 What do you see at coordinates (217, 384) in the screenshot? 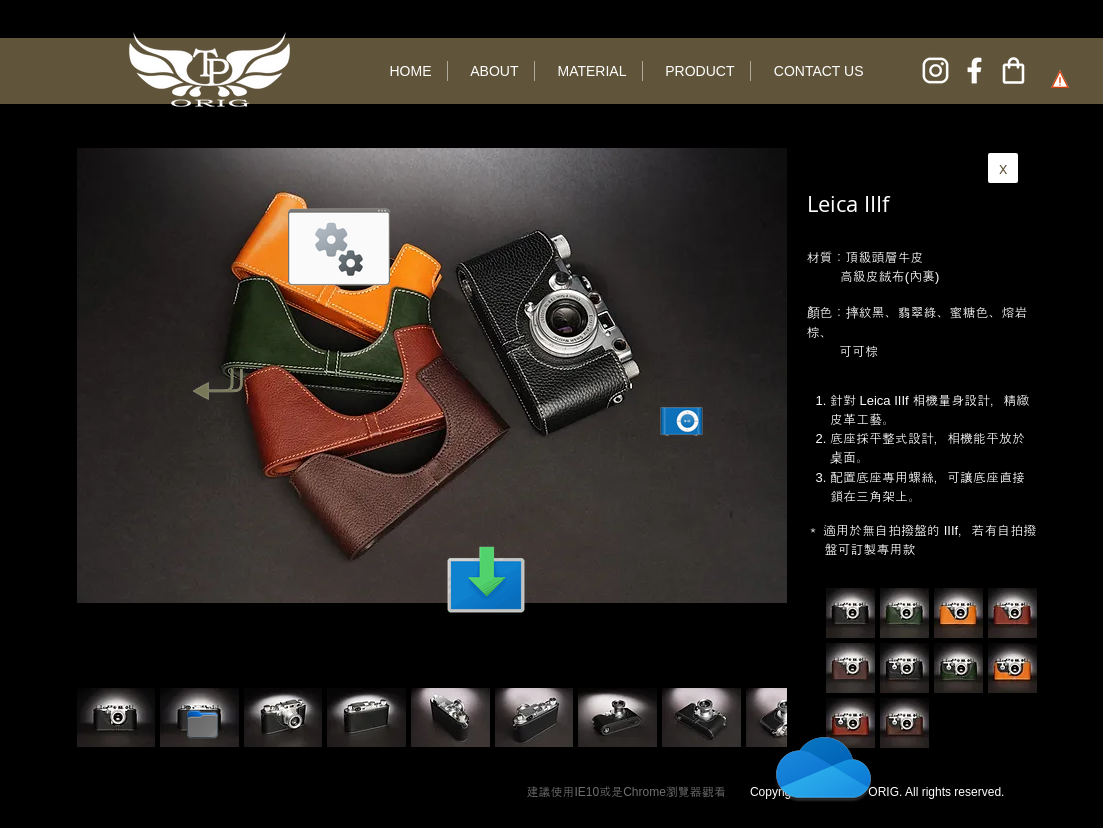
I see `reply to all recipients of an email` at bounding box center [217, 384].